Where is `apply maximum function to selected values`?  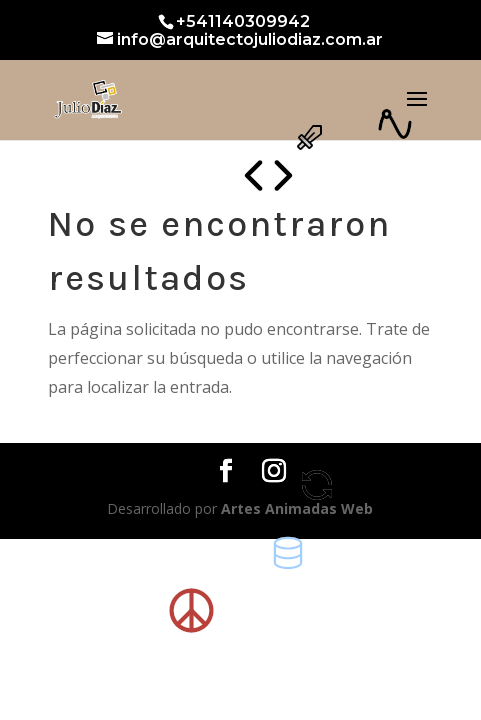
apply maximum function to selected values is located at coordinates (395, 124).